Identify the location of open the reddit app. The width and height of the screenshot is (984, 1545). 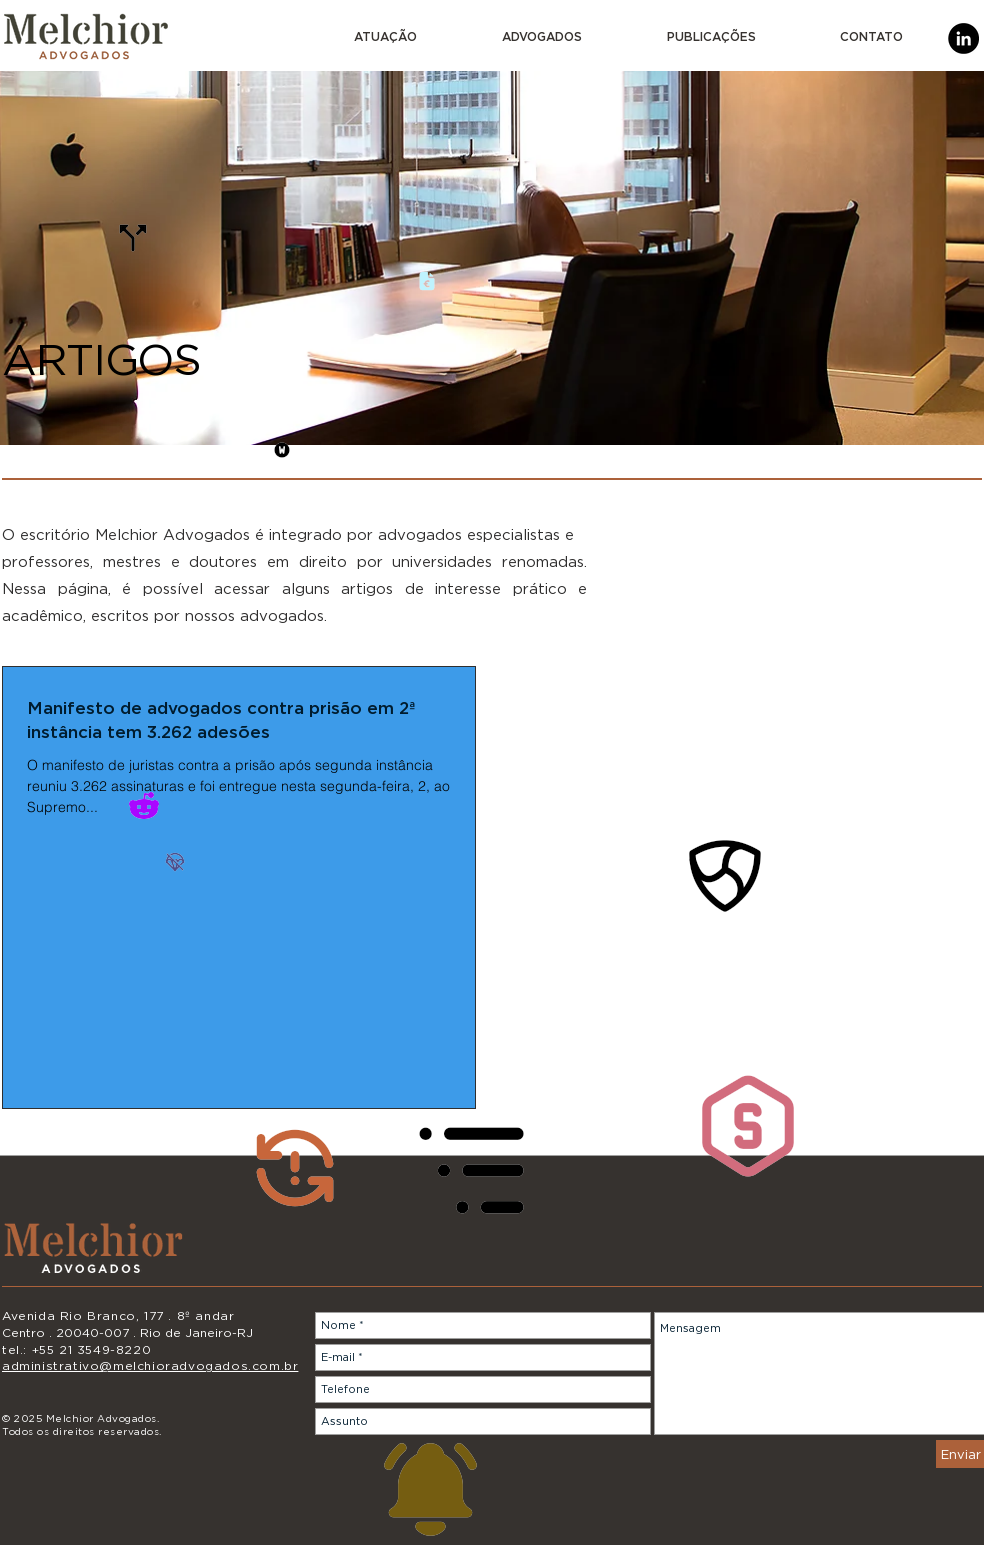
(144, 807).